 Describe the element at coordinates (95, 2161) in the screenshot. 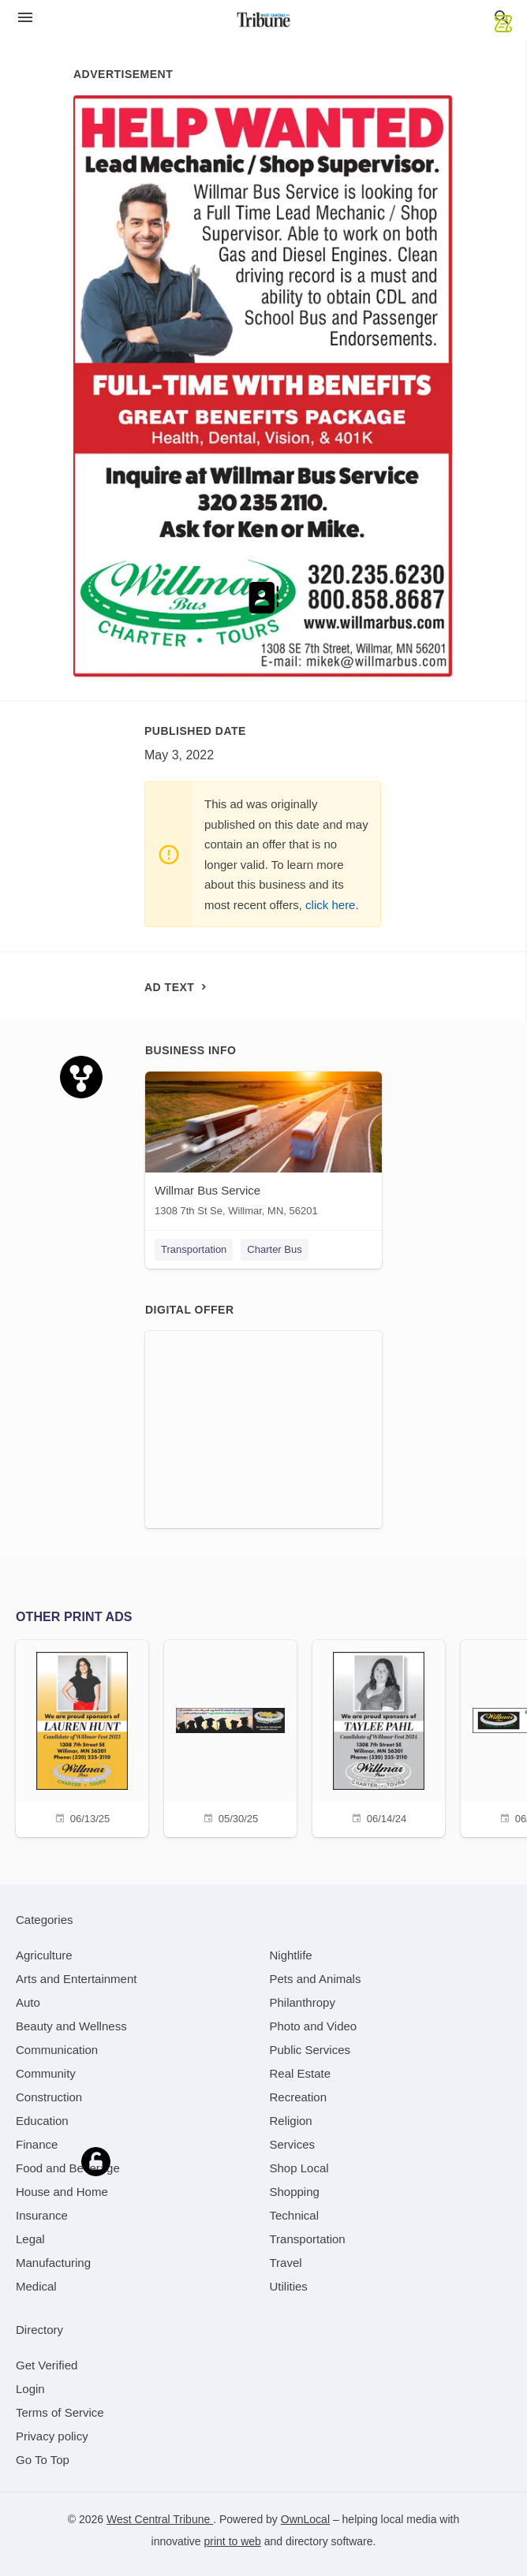

I see `view public feed content` at that location.